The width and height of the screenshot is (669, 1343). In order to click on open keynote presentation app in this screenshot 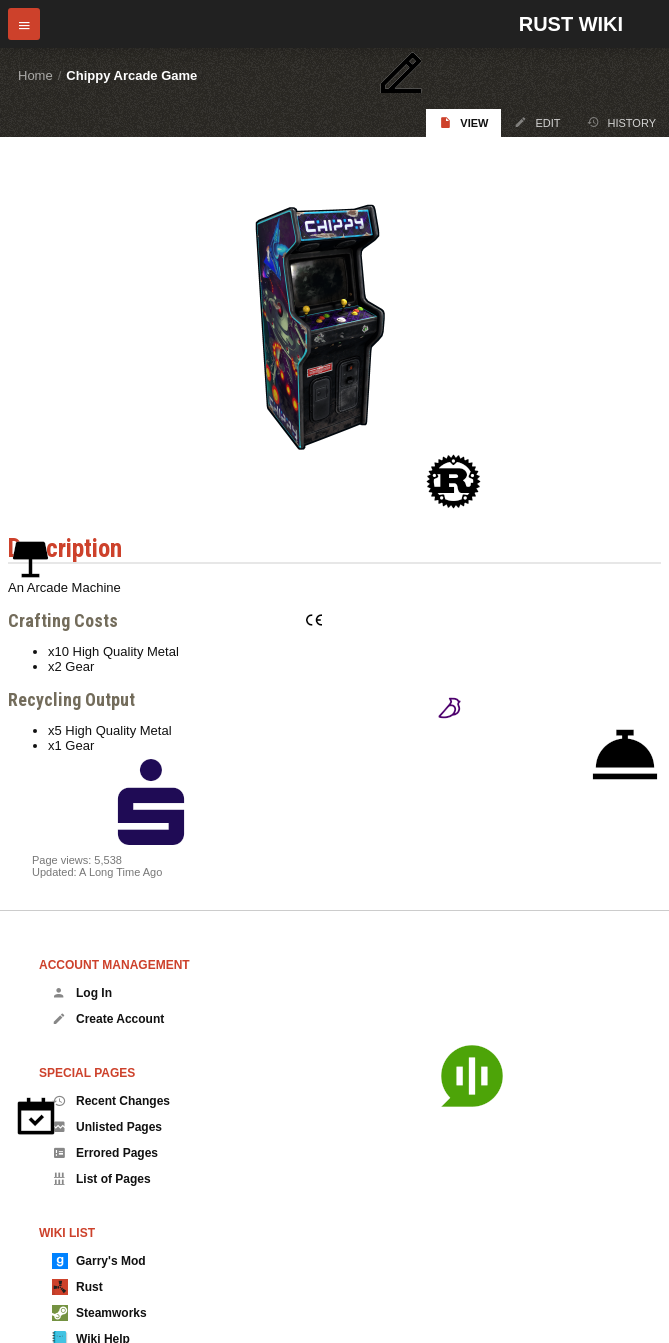, I will do `click(30, 559)`.